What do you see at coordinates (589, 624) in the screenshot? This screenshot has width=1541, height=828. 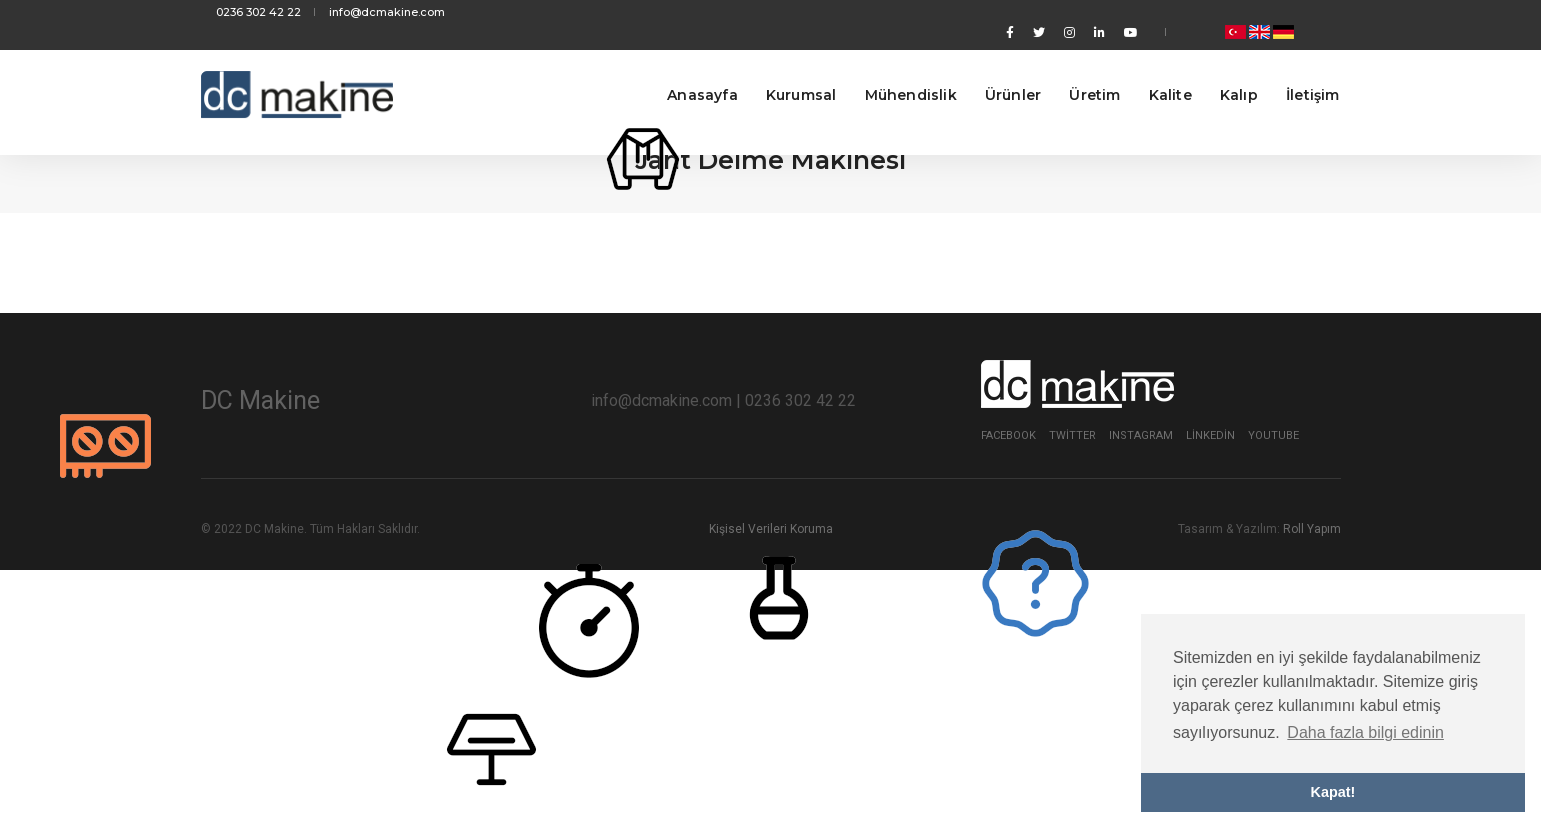 I see `start or stop a timer` at bounding box center [589, 624].